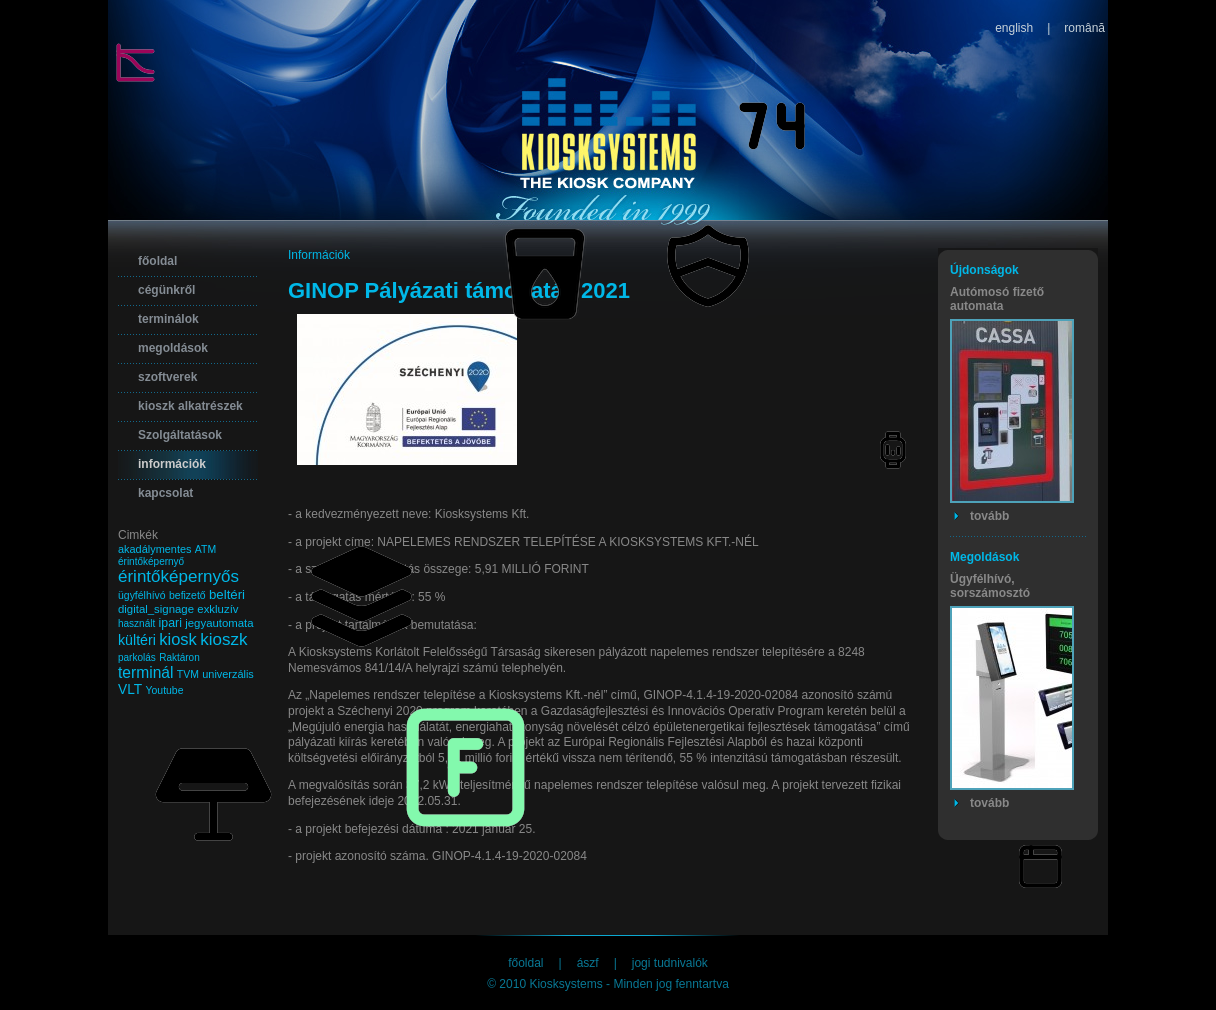 This screenshot has width=1216, height=1010. What do you see at coordinates (772, 126) in the screenshot?
I see `displays the number 74 as a label or count indicator` at bounding box center [772, 126].